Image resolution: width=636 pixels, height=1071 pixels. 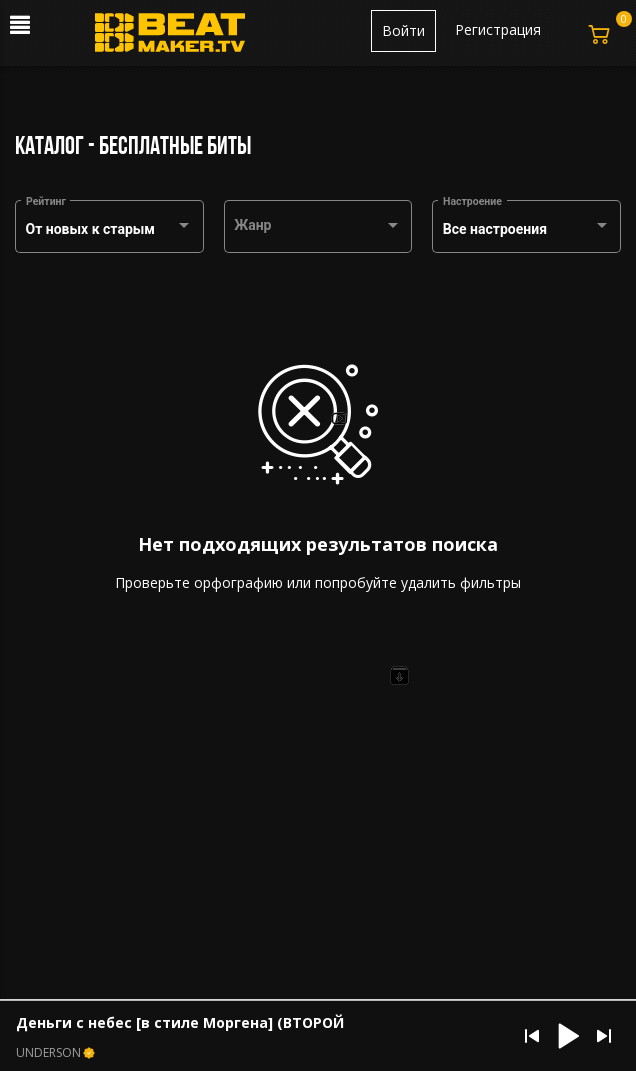 What do you see at coordinates (339, 418) in the screenshot?
I see `open YouTube app` at bounding box center [339, 418].